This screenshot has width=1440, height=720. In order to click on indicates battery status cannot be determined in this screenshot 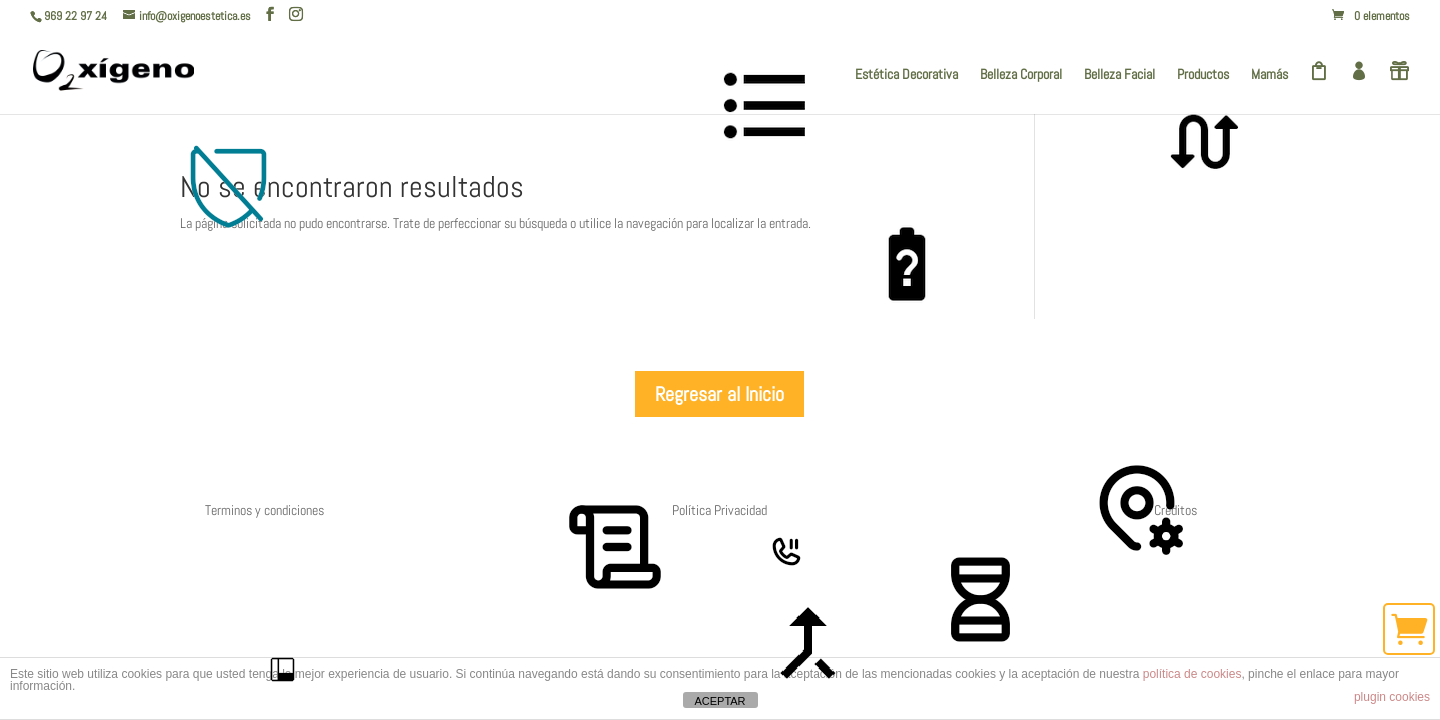, I will do `click(907, 264)`.